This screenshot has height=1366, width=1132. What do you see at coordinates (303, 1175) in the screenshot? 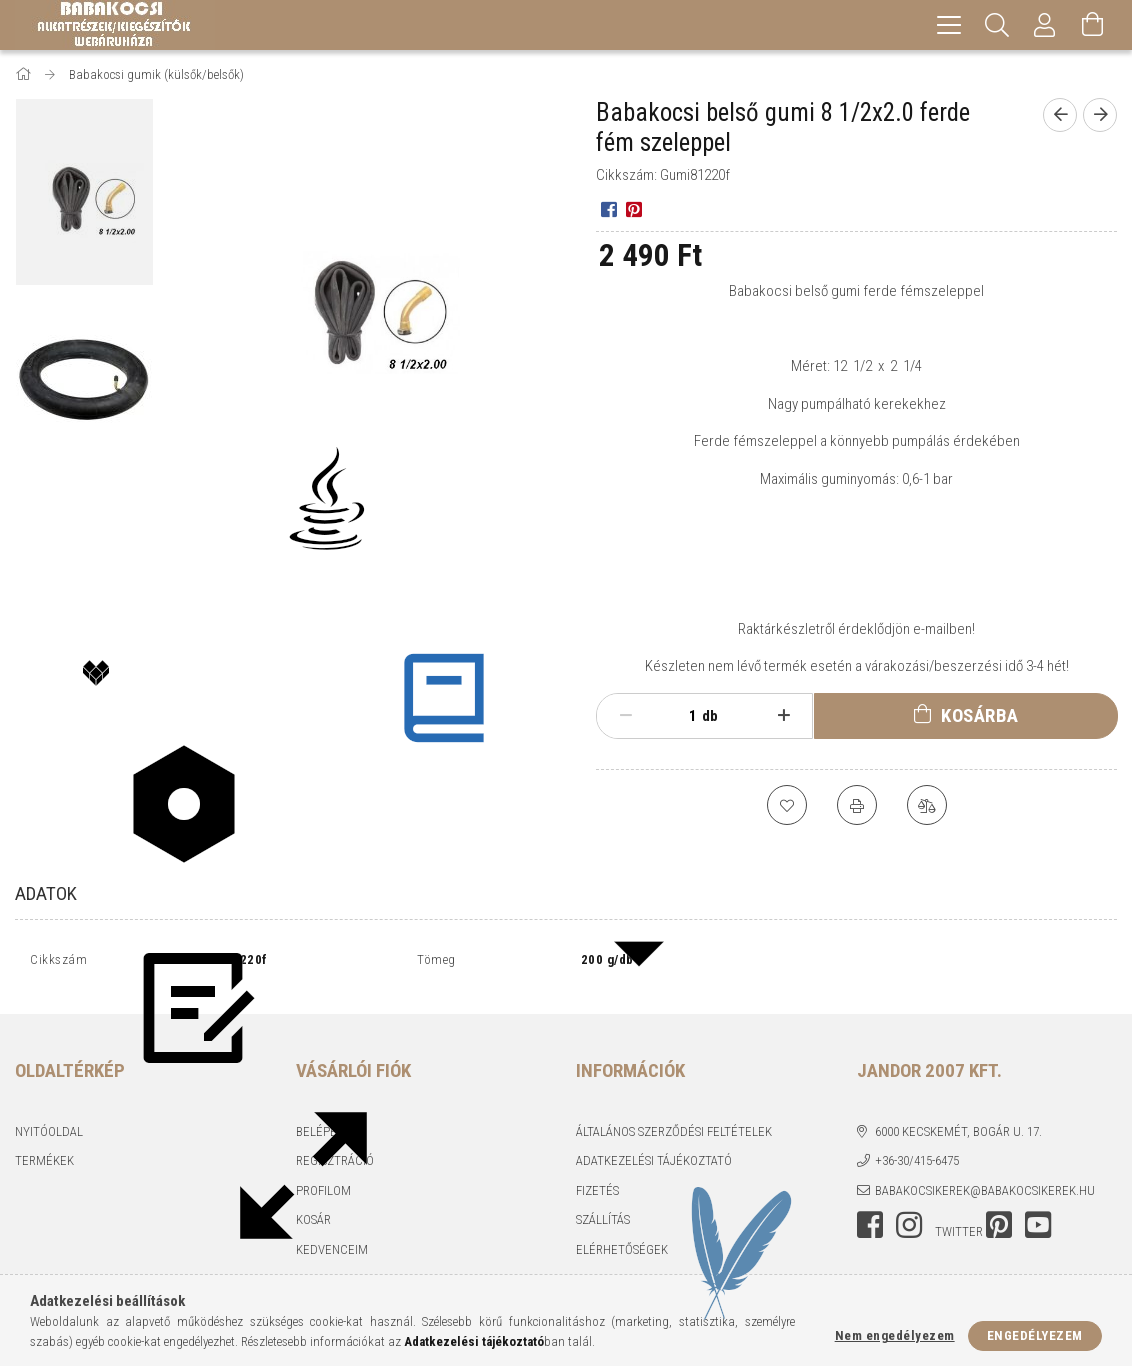
I see `expand content to fullscreen` at bounding box center [303, 1175].